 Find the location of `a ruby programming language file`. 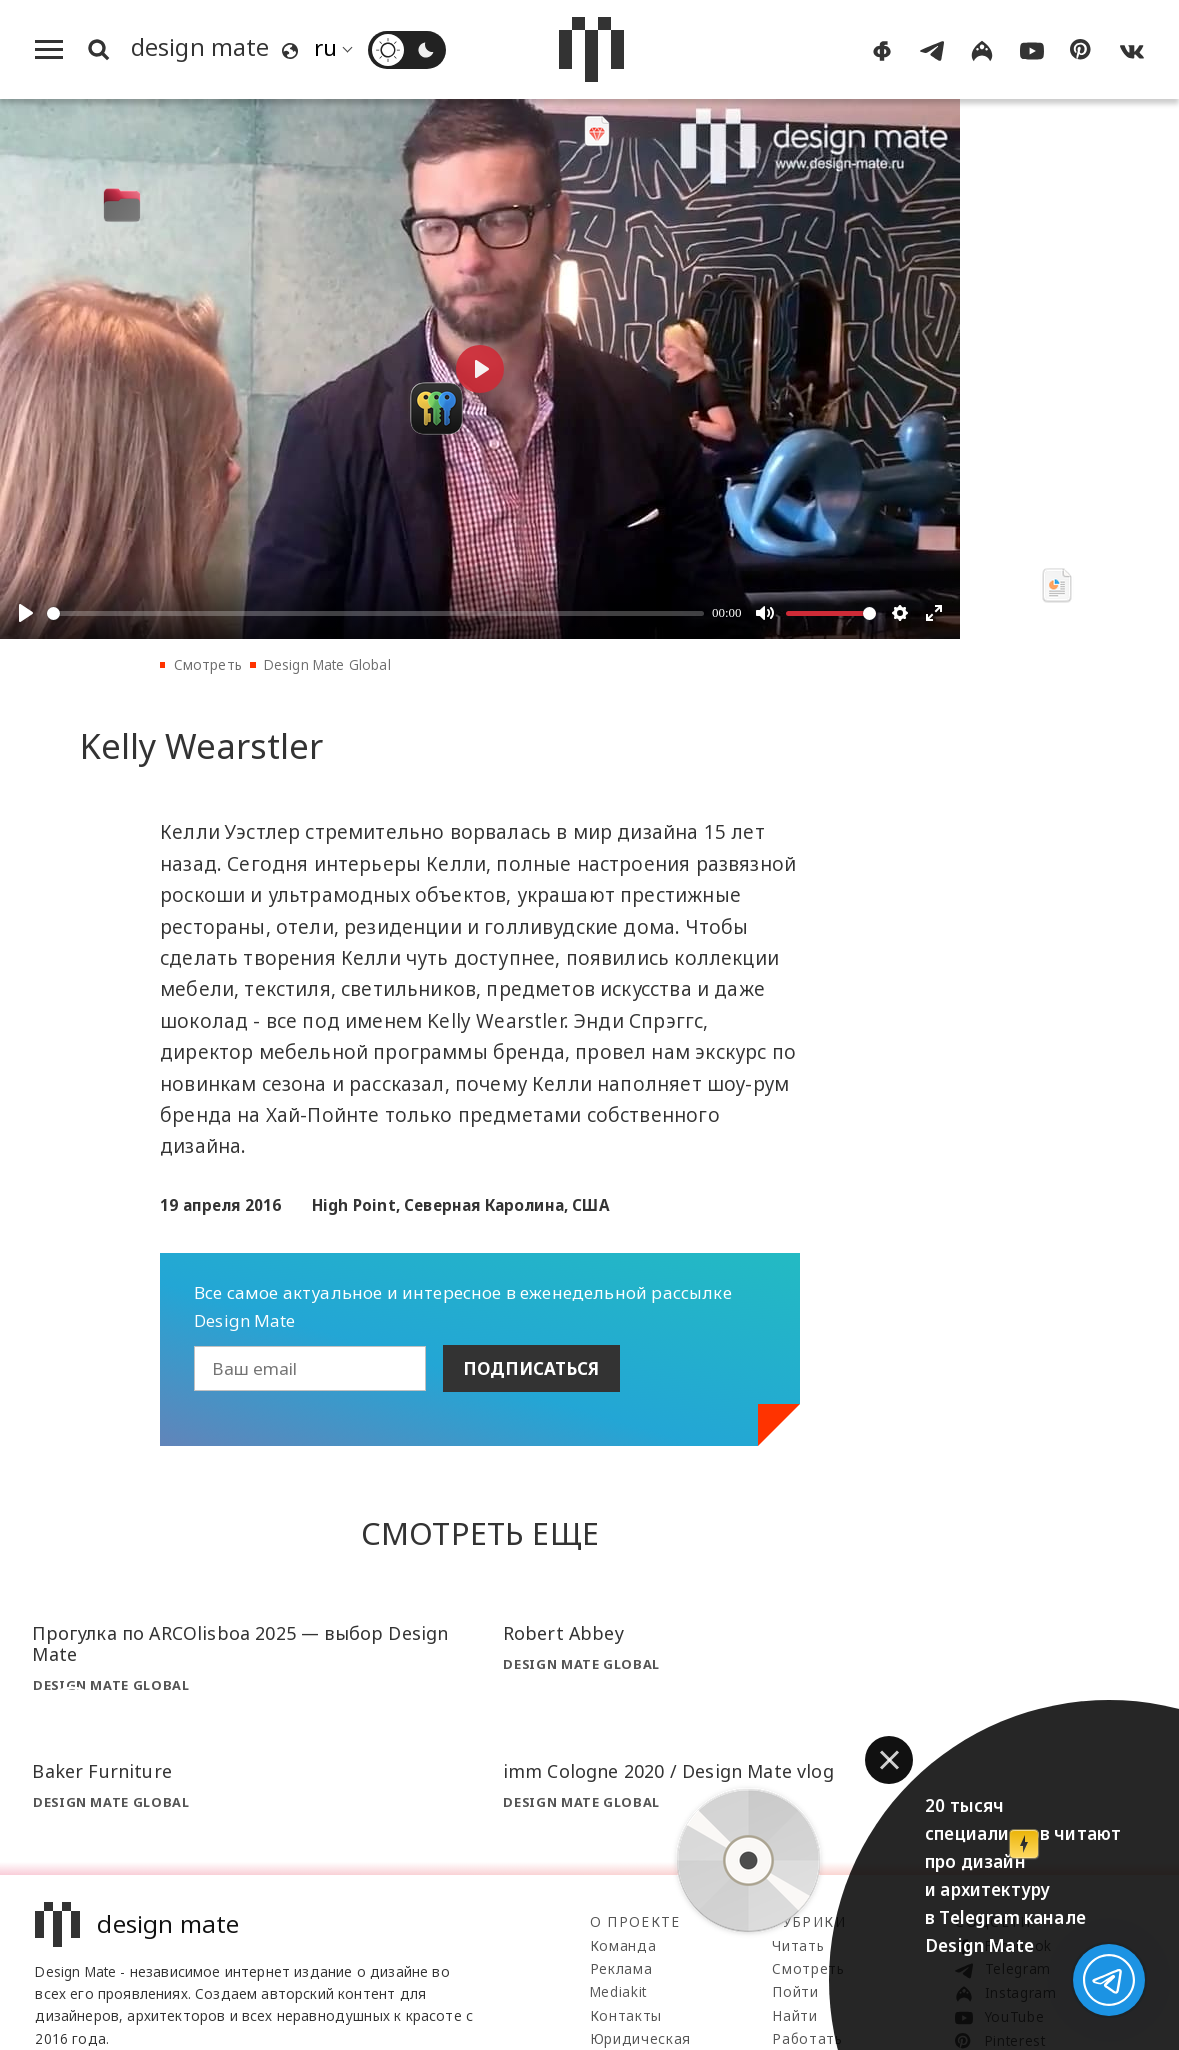

a ruby programming language file is located at coordinates (597, 131).